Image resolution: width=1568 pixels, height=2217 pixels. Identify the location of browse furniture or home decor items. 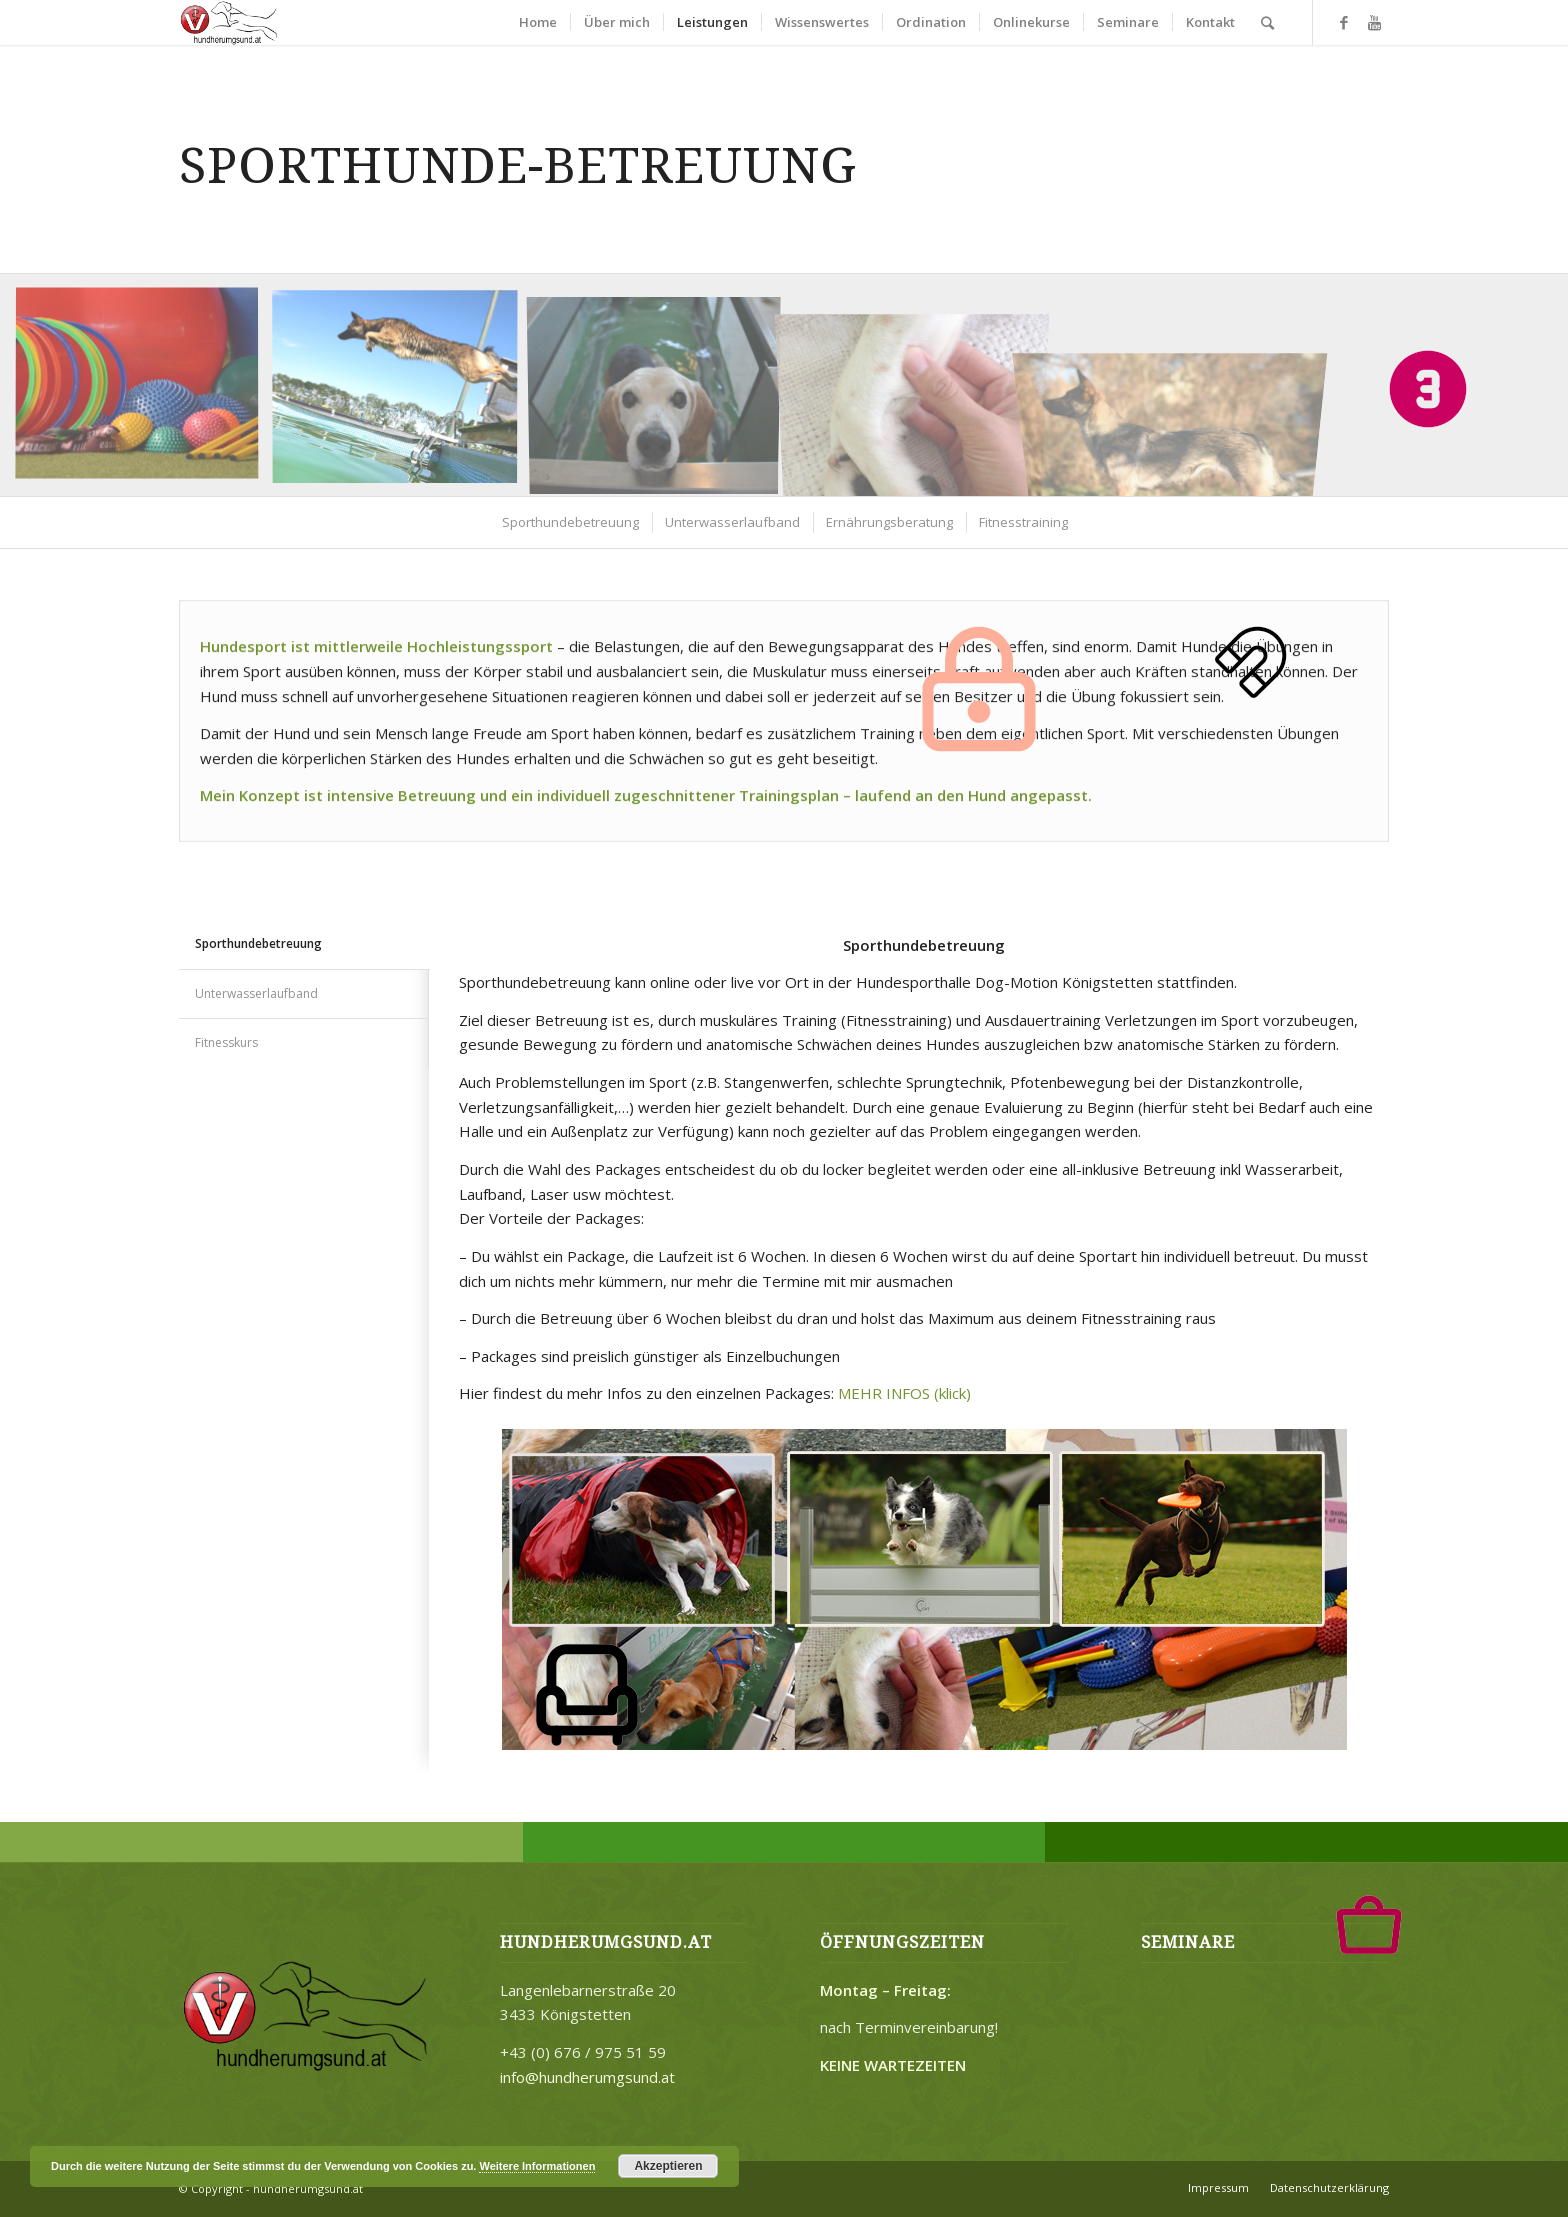
(587, 1695).